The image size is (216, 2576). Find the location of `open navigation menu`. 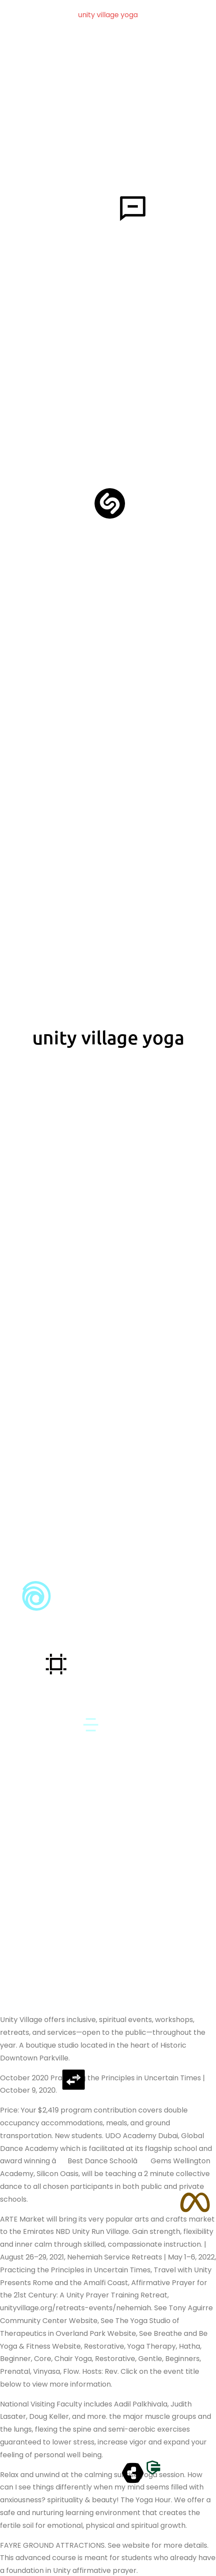

open navigation menu is located at coordinates (91, 1725).